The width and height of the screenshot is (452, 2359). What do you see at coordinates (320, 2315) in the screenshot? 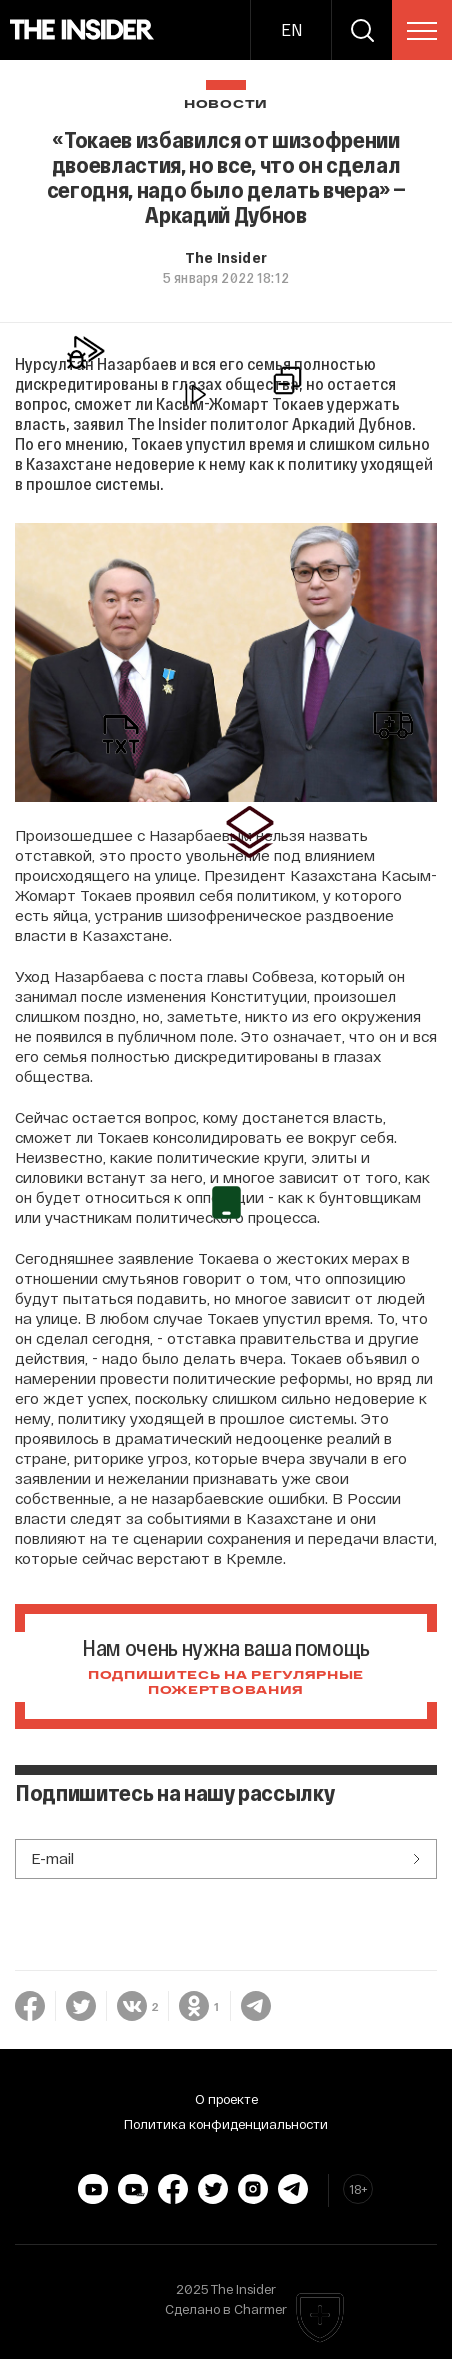
I see `add new security protection` at bounding box center [320, 2315].